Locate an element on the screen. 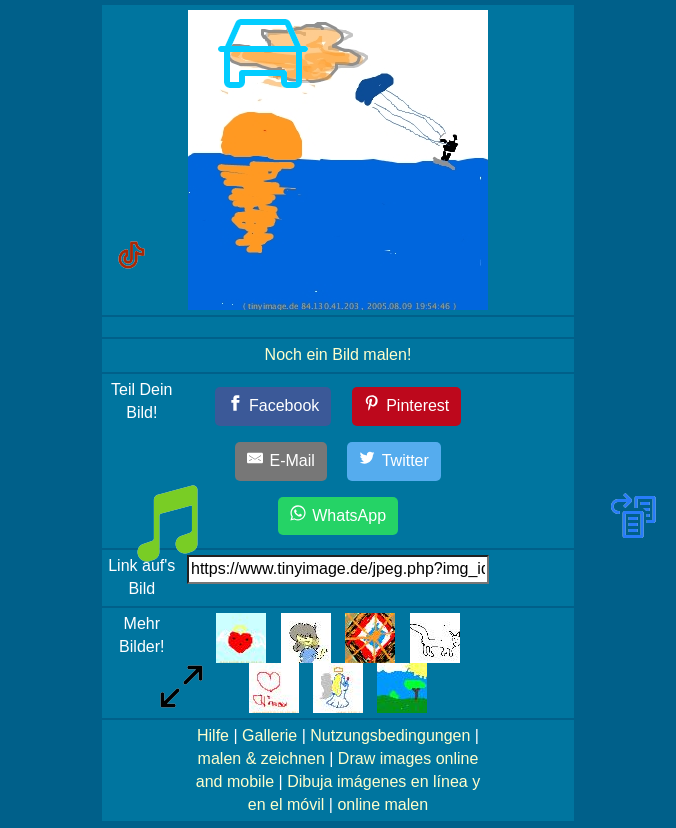 The width and height of the screenshot is (676, 828). access vehicle or driving settings is located at coordinates (263, 55).